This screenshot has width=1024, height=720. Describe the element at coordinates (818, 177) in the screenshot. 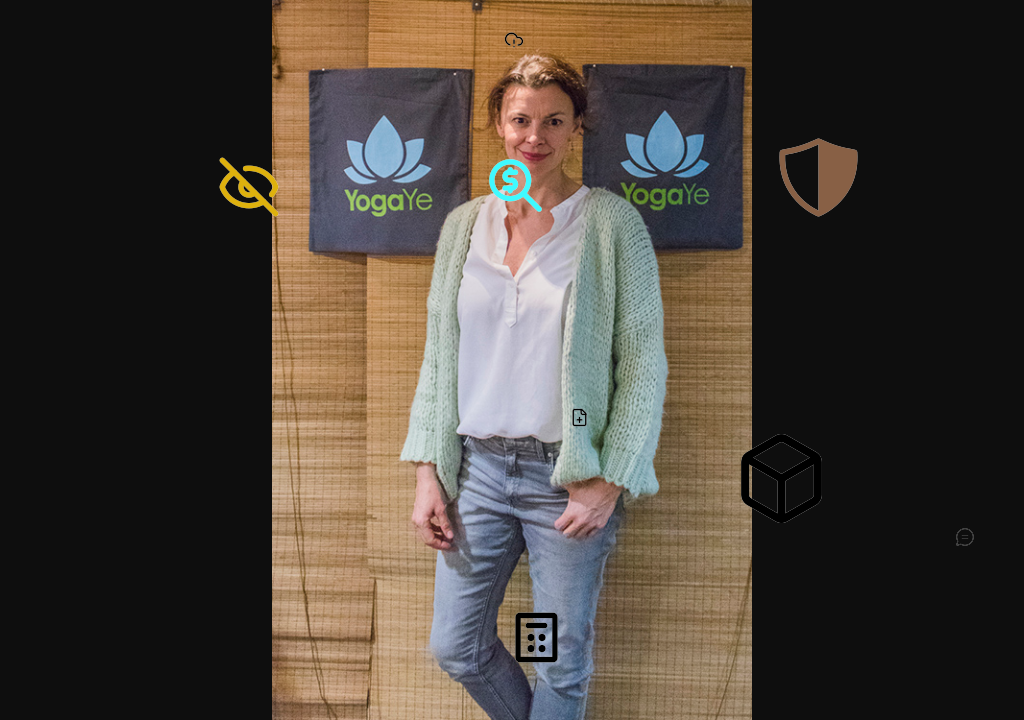

I see `indicates partial security or protection status` at that location.